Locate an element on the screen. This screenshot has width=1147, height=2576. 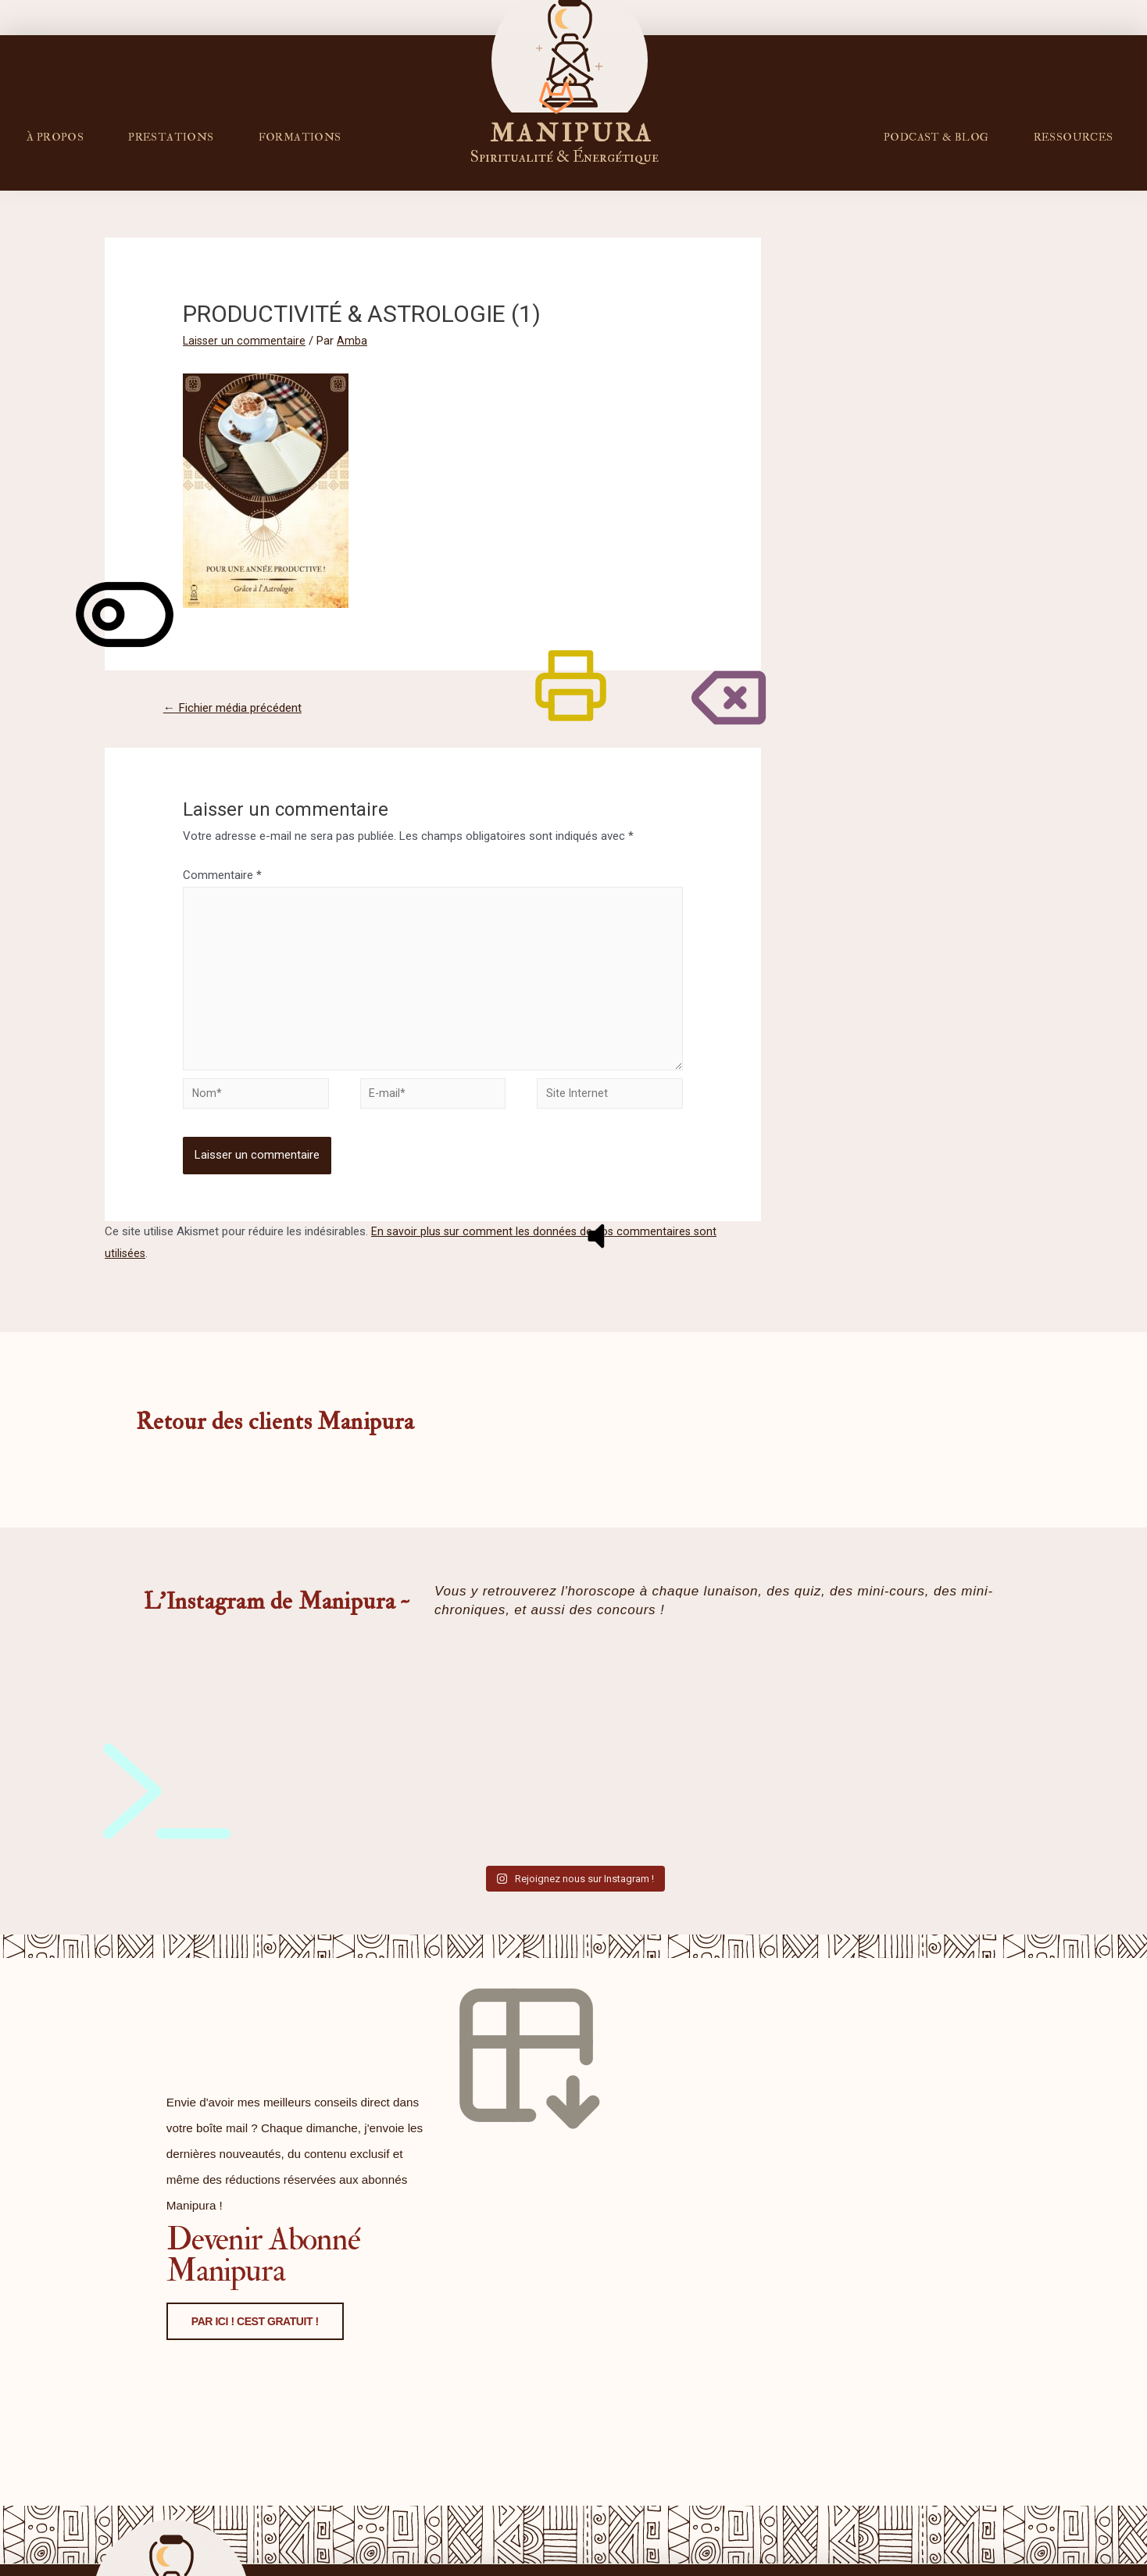
toggle switch in off position is located at coordinates (124, 614).